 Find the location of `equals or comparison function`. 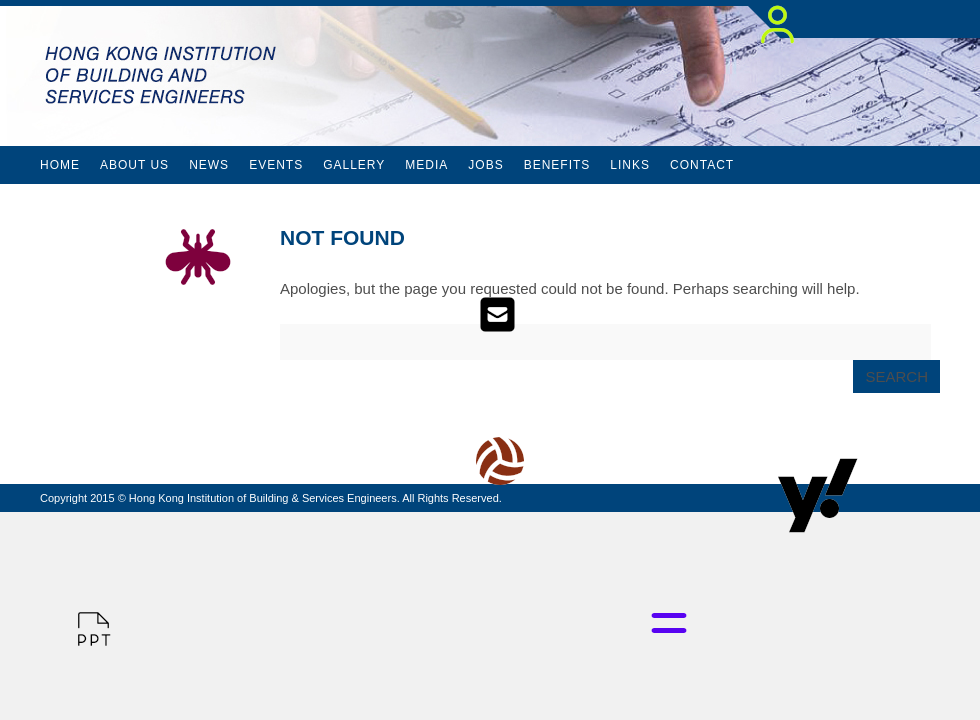

equals or comparison function is located at coordinates (669, 623).